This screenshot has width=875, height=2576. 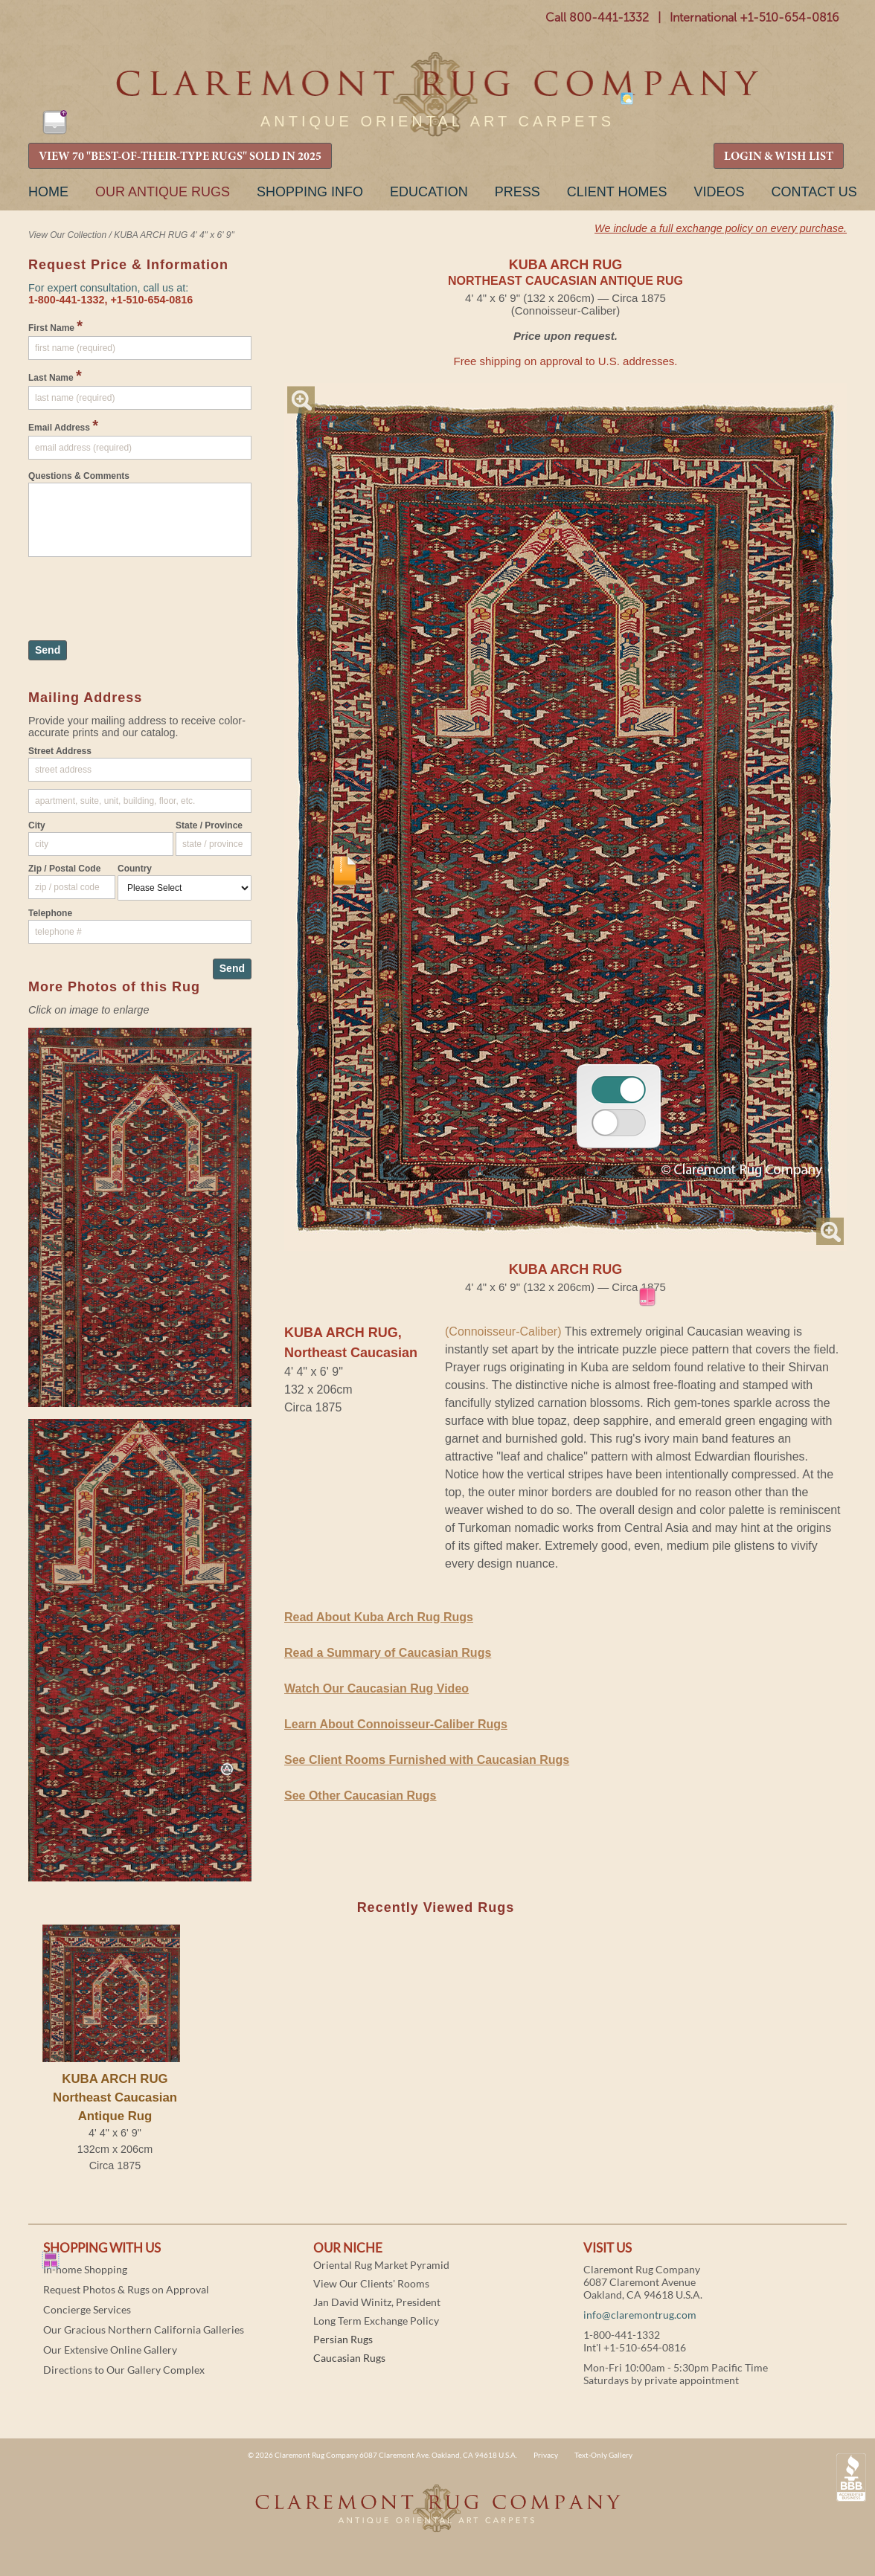 What do you see at coordinates (618, 1106) in the screenshot?
I see `open system tweaks or settings customization` at bounding box center [618, 1106].